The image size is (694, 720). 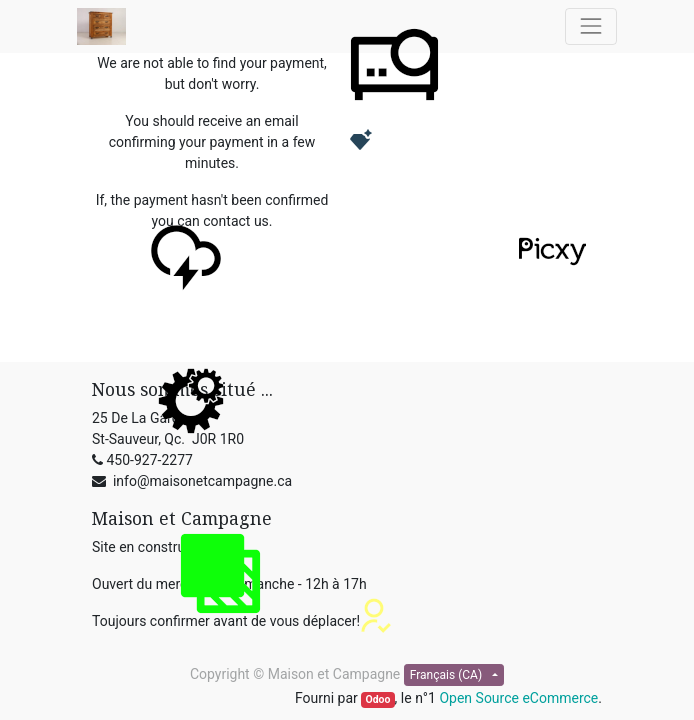 I want to click on apply shadow effect to selected element, so click(x=220, y=573).